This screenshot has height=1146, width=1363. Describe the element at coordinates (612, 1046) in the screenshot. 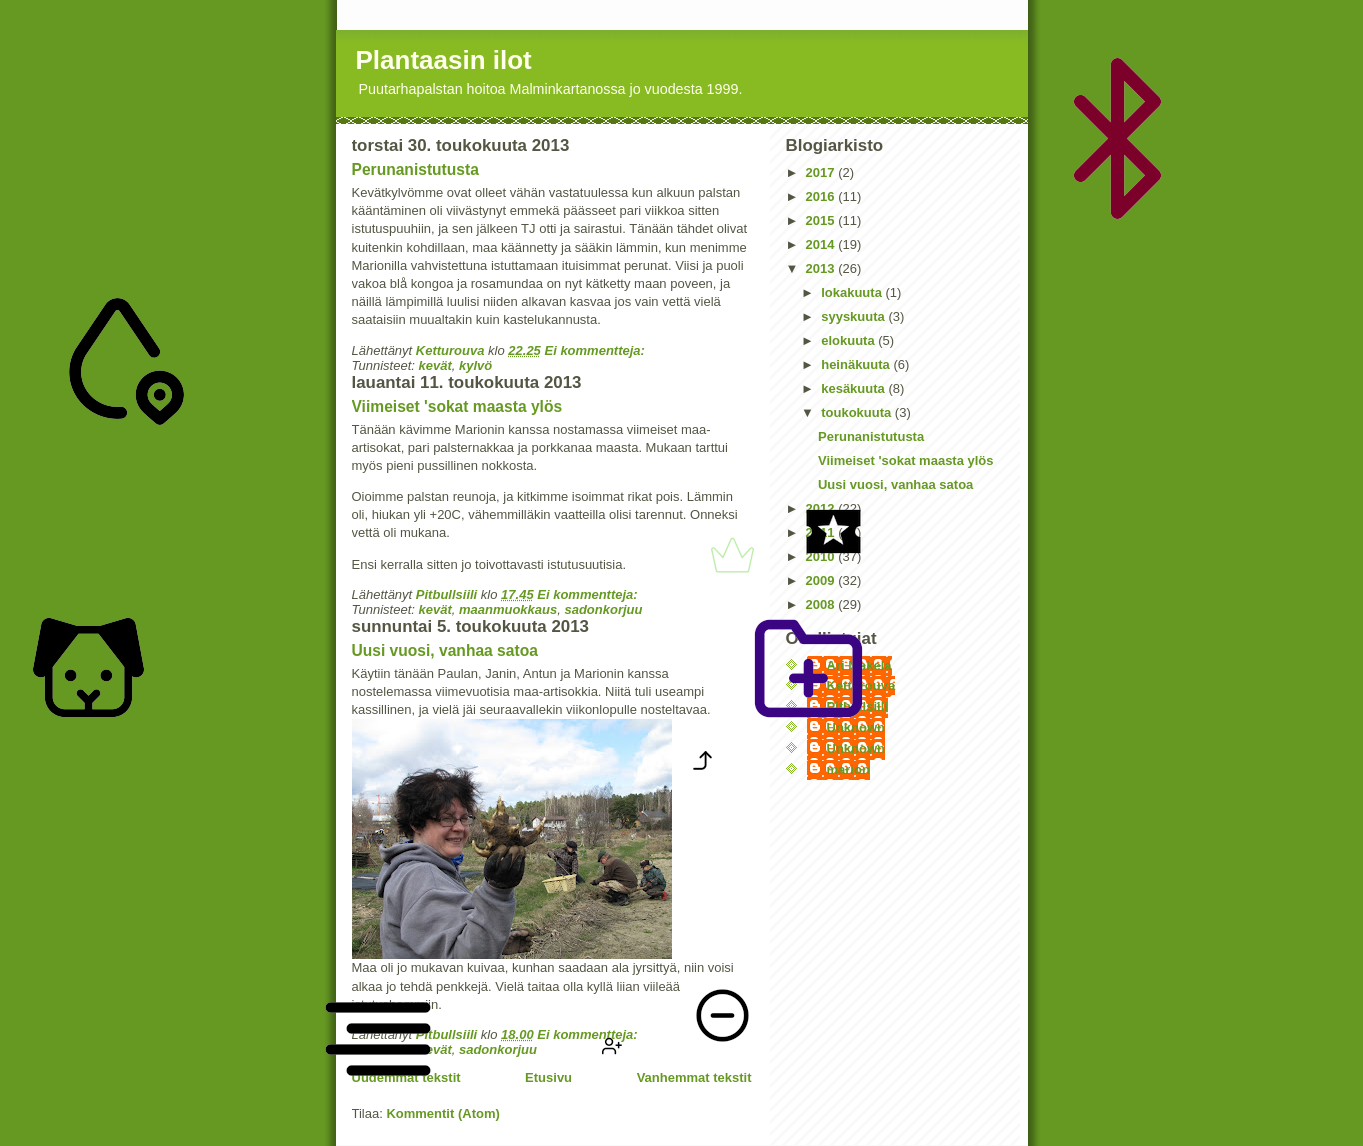

I see `add a new contact or friend` at that location.